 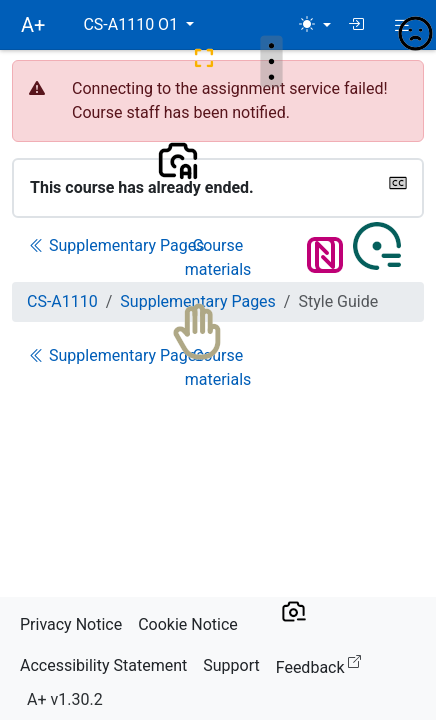 What do you see at coordinates (271, 61) in the screenshot?
I see `open more options menu` at bounding box center [271, 61].